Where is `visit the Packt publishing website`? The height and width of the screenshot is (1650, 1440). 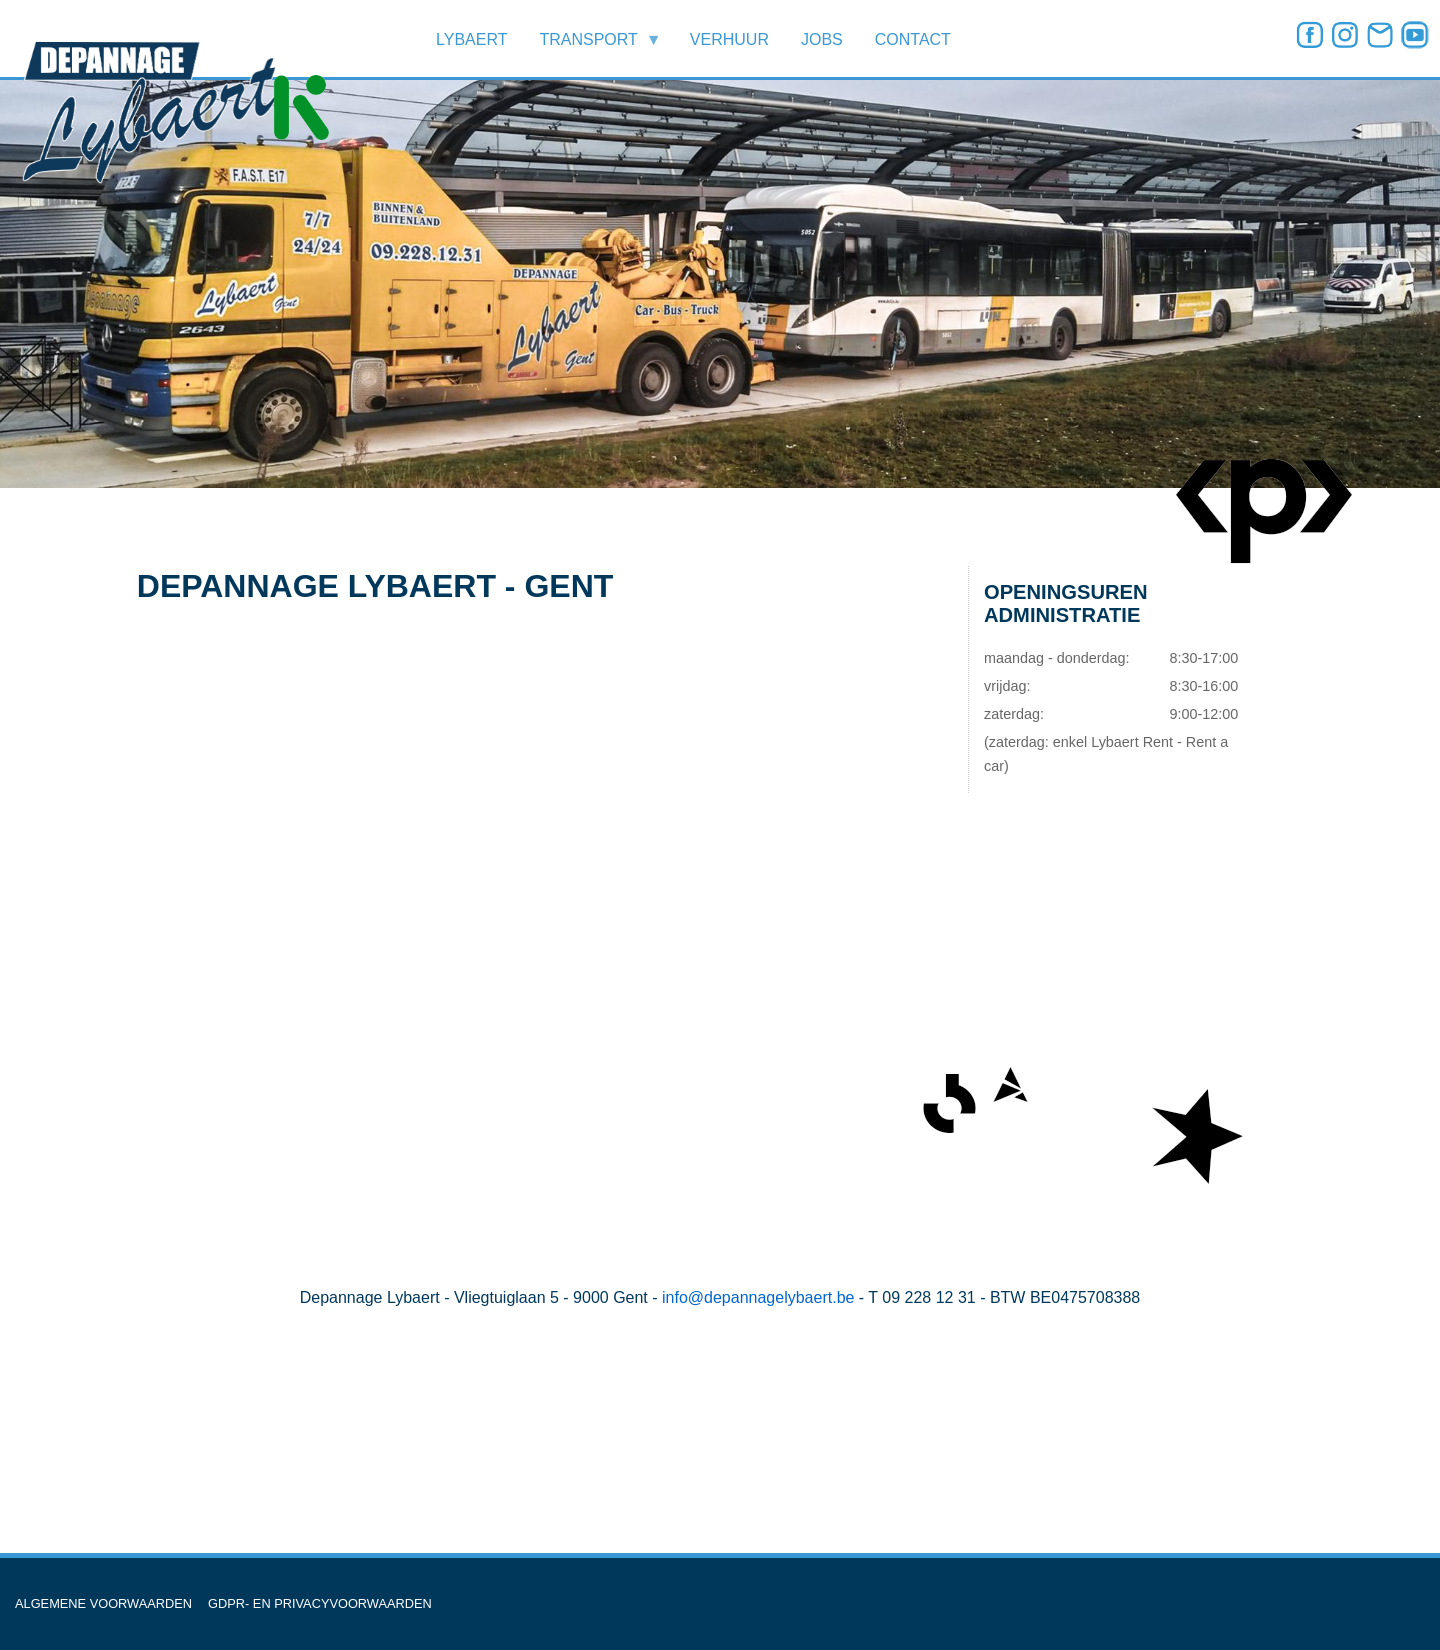 visit the Packt publishing website is located at coordinates (1264, 511).